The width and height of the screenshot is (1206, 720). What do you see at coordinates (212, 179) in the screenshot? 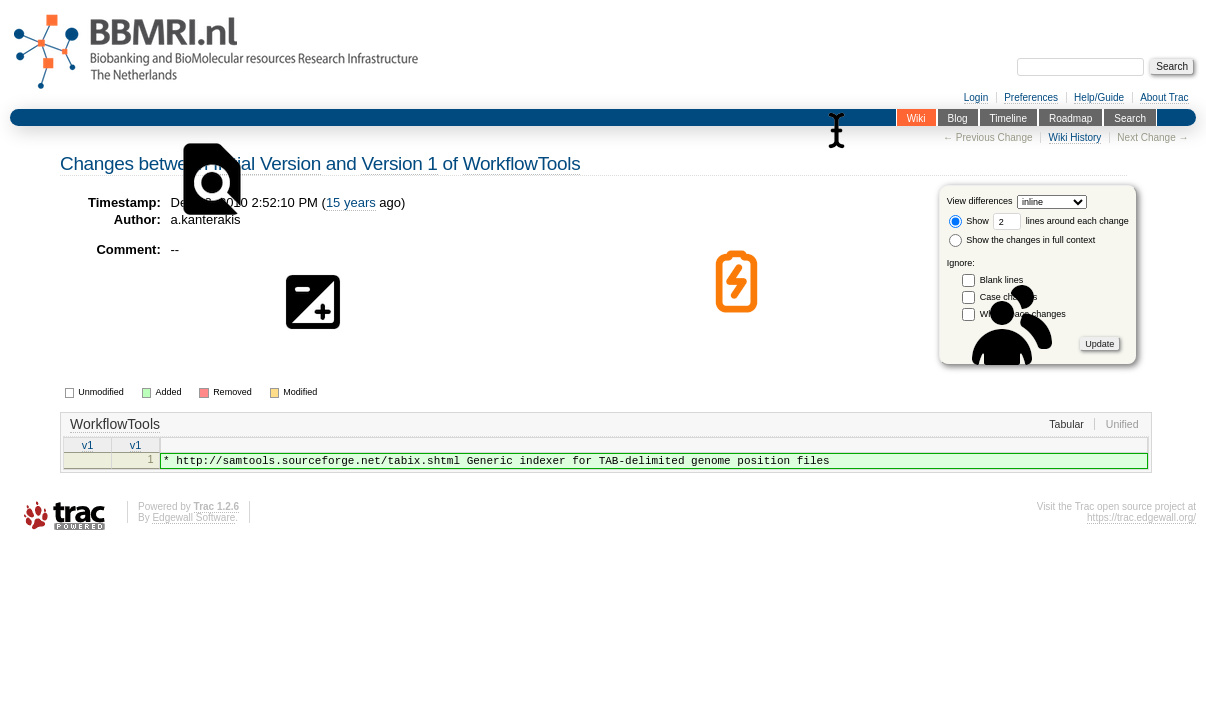
I see `search within the current document` at bounding box center [212, 179].